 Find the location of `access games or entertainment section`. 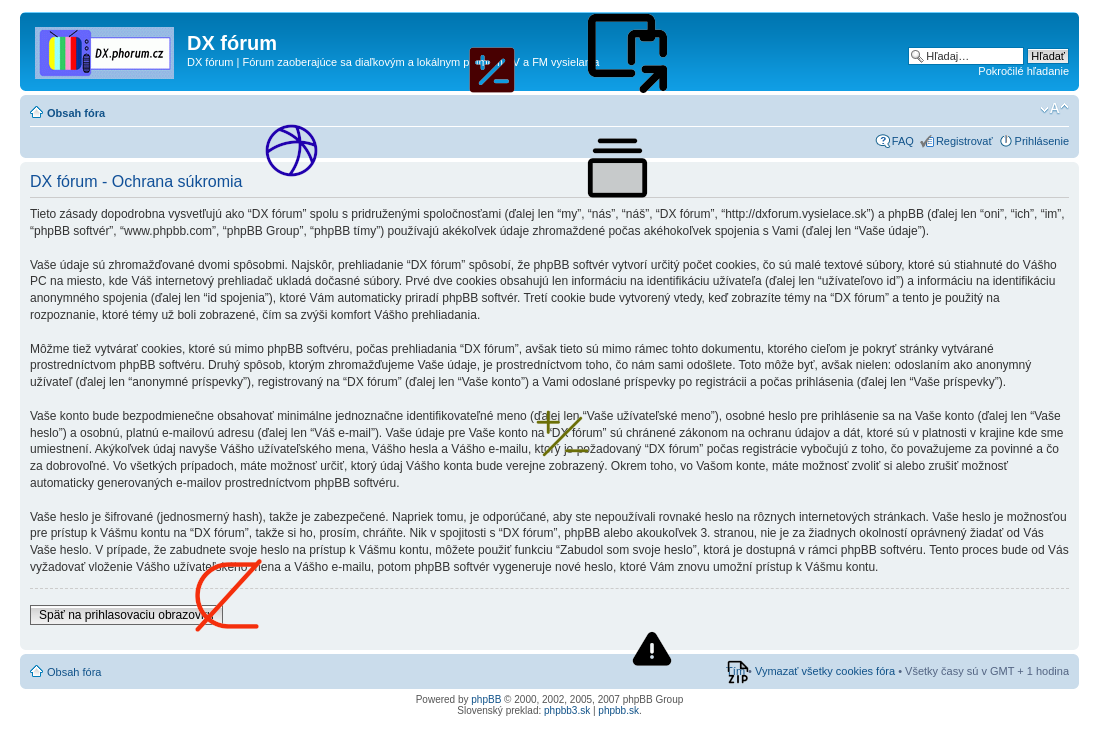

access games or entertainment section is located at coordinates (291, 150).